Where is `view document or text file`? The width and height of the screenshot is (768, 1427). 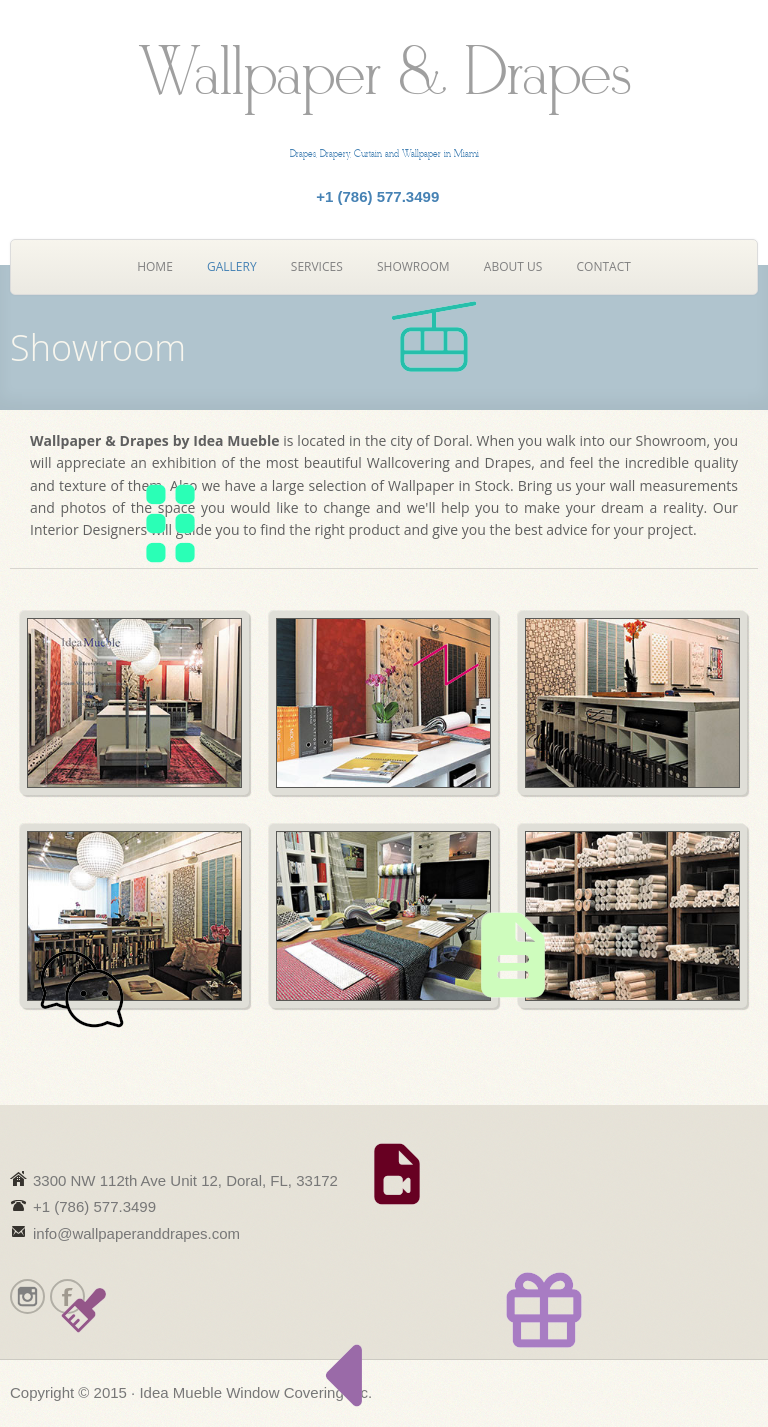
view document or text file is located at coordinates (513, 955).